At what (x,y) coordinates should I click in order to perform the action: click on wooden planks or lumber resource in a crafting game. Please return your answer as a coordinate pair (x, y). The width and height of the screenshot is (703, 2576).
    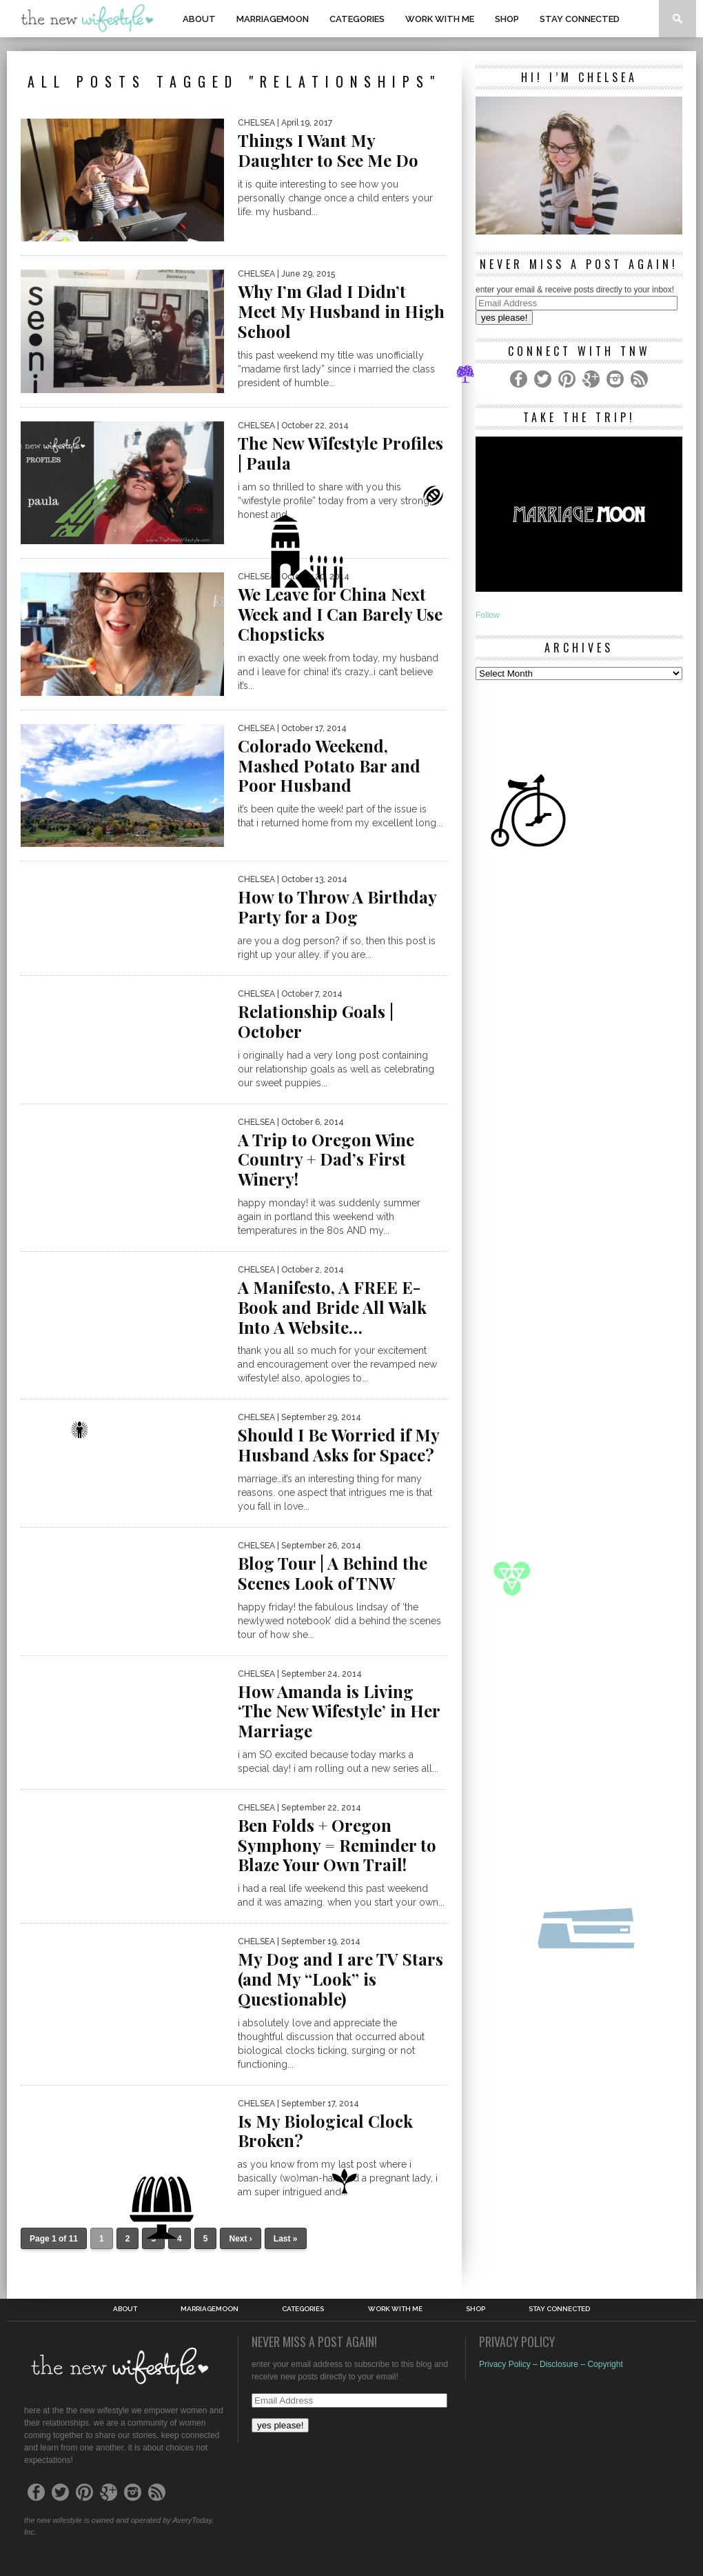
    Looking at the image, I should click on (85, 508).